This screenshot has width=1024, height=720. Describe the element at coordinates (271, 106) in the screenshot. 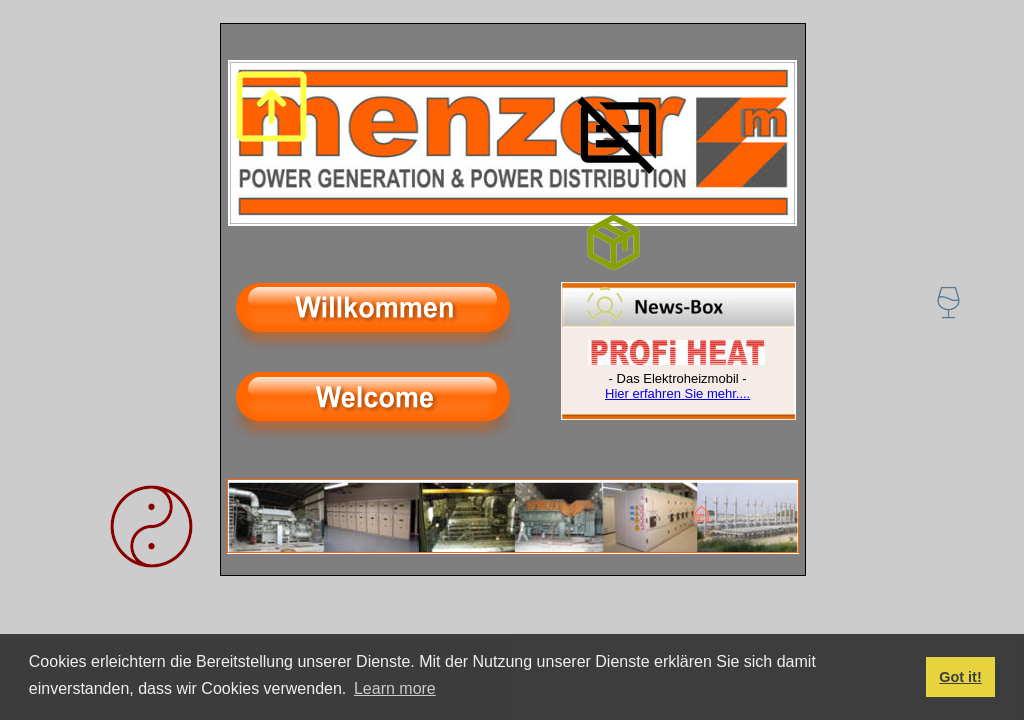

I see `upload a file or content` at that location.